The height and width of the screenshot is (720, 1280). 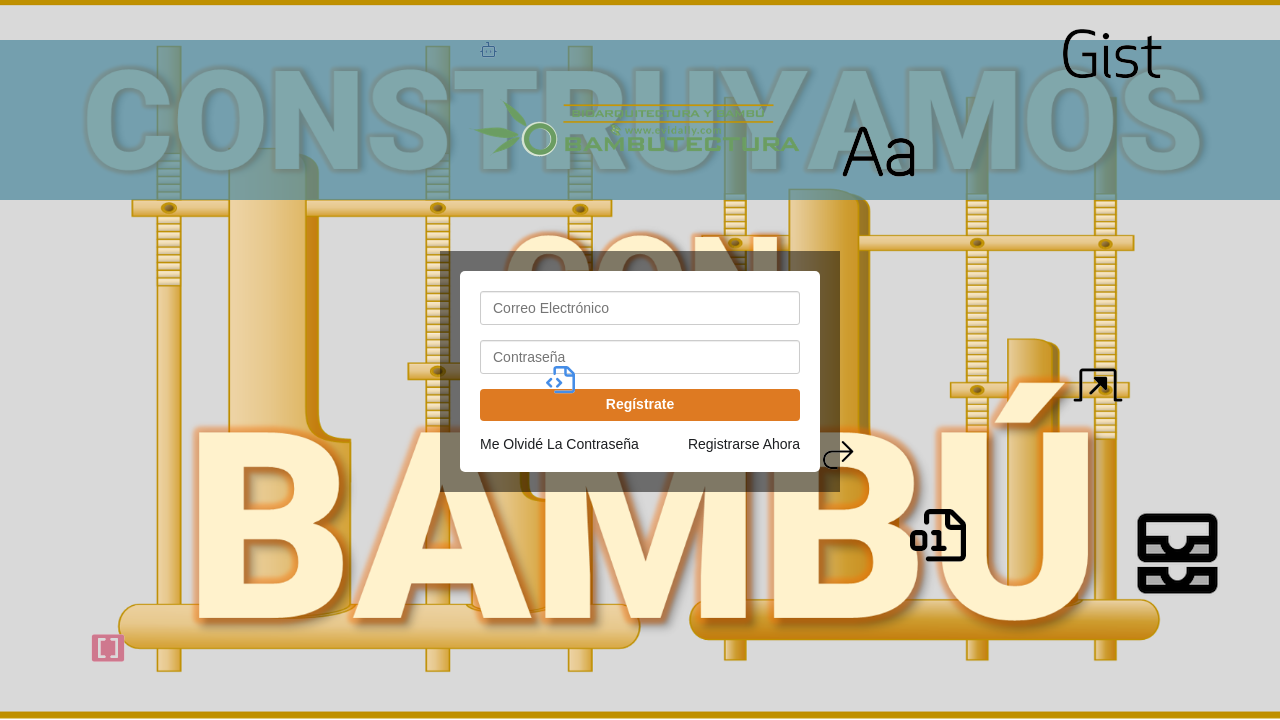 I want to click on open link in a new tab, so click(x=1098, y=385).